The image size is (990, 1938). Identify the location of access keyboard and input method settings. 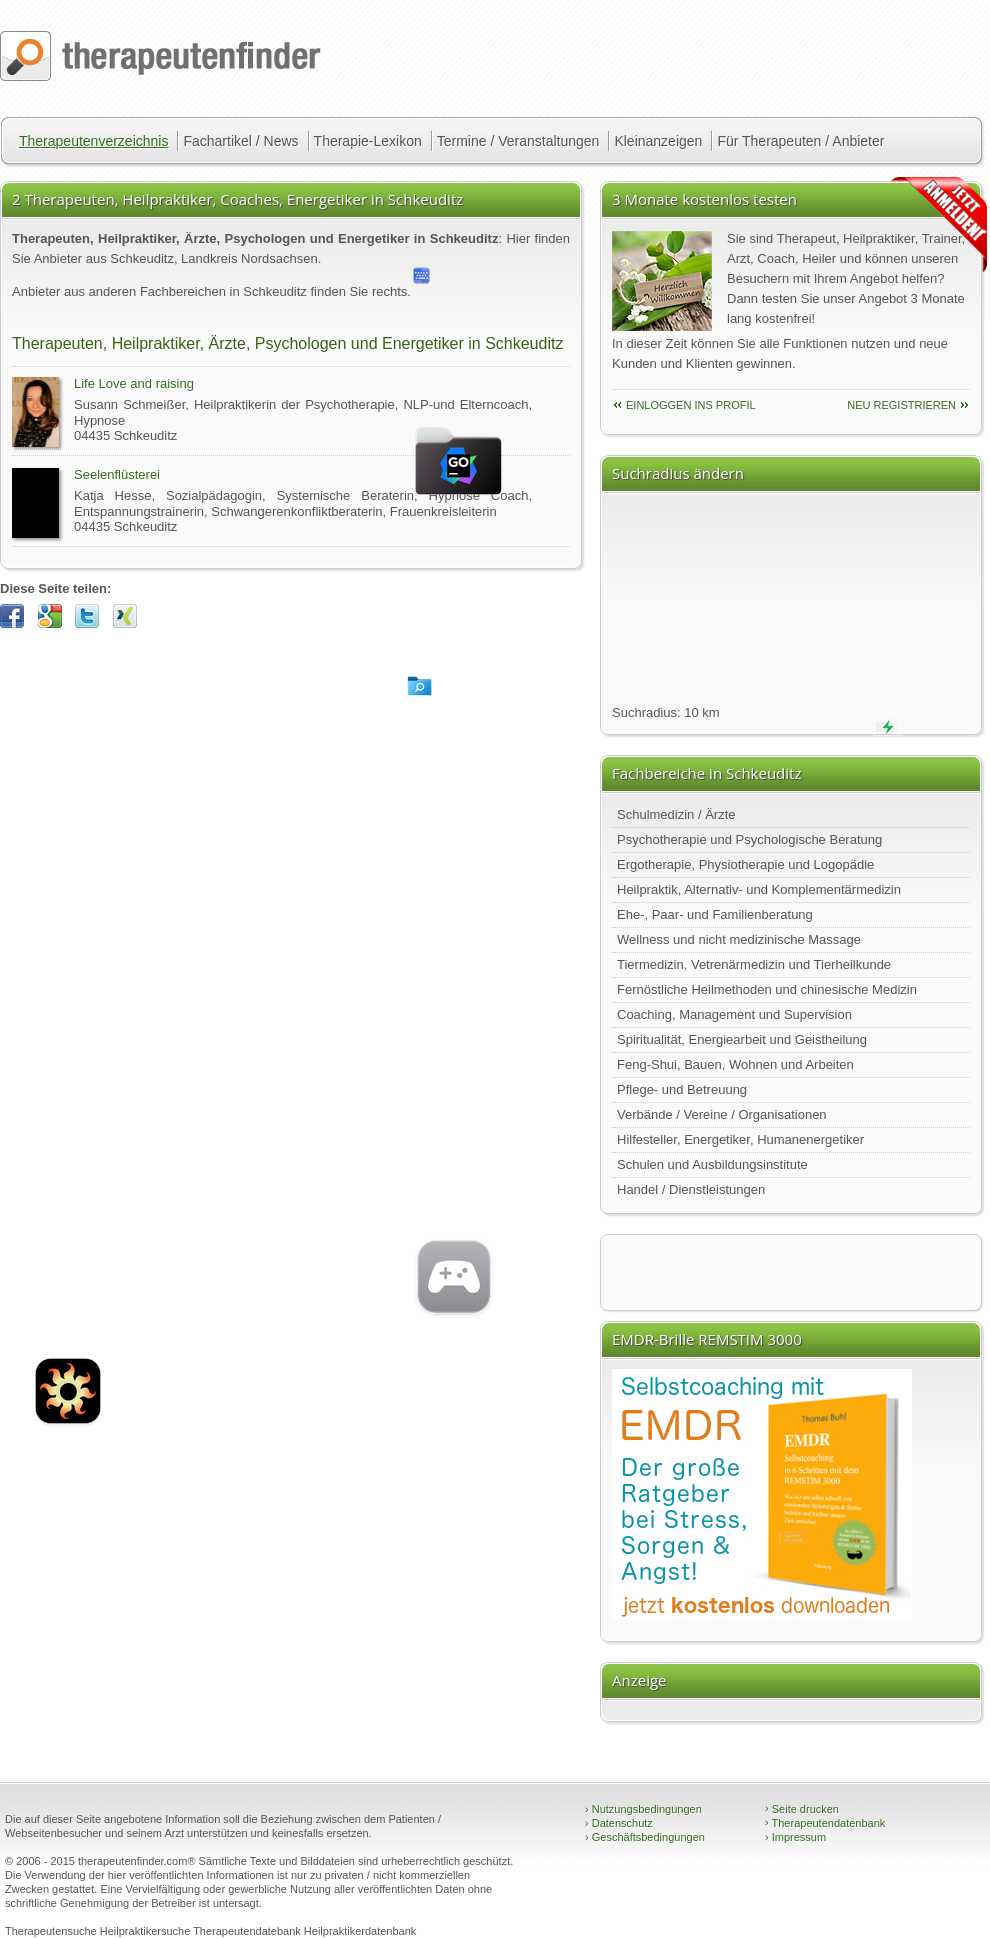
(421, 275).